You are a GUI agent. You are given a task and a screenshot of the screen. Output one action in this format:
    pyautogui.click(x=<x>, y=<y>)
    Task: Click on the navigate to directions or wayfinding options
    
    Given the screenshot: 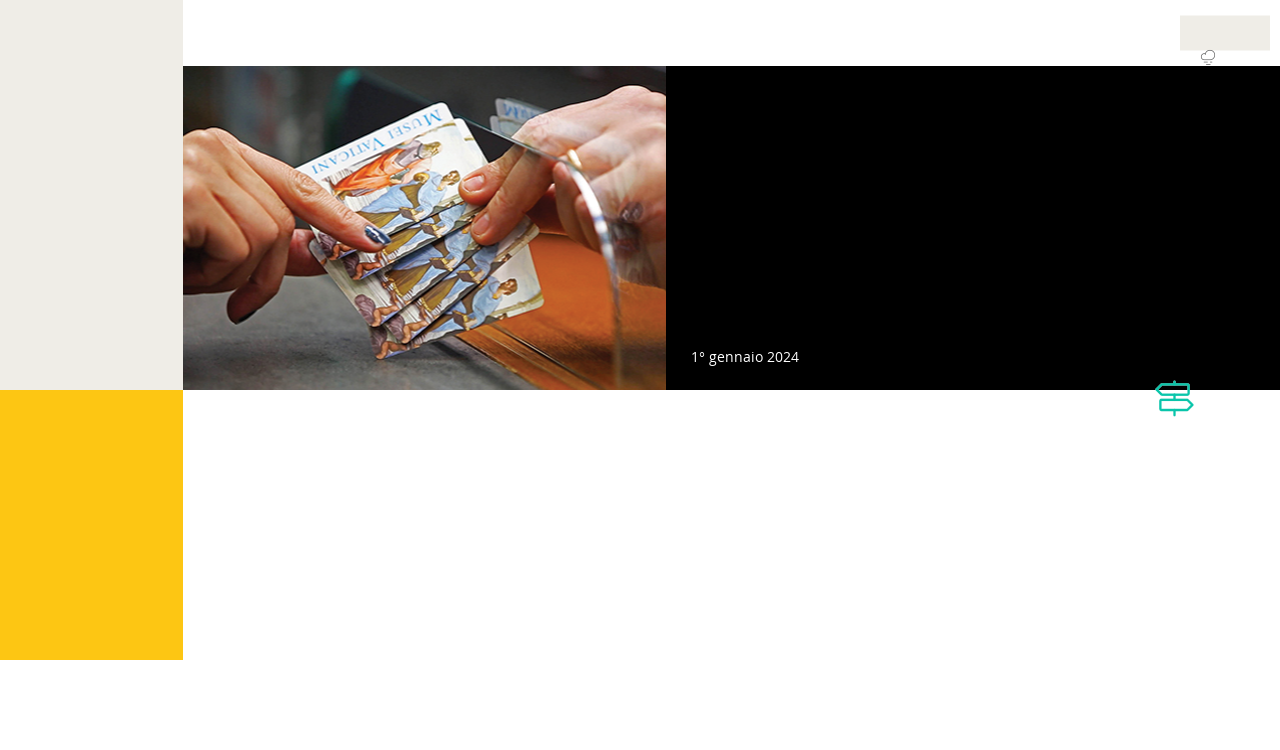 What is the action you would take?
    pyautogui.click(x=1174, y=398)
    